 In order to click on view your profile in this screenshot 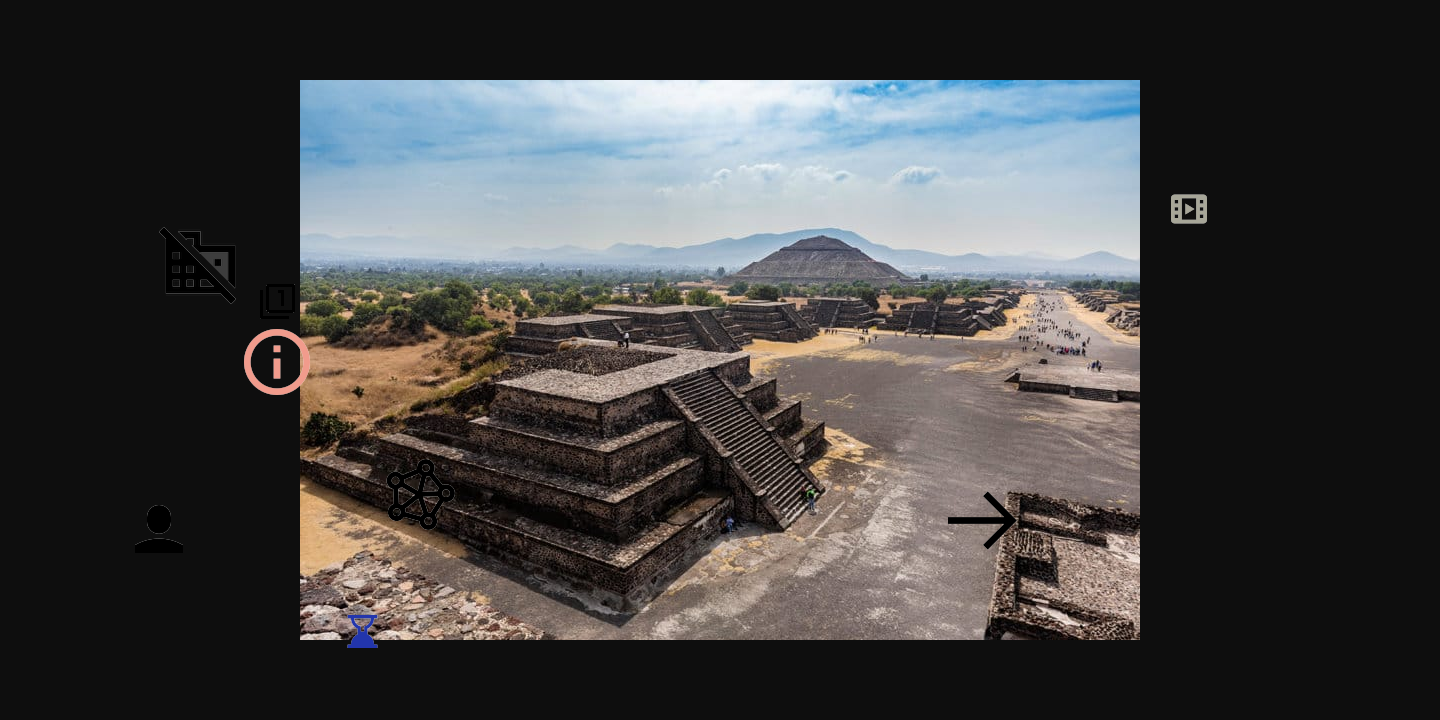, I will do `click(159, 529)`.